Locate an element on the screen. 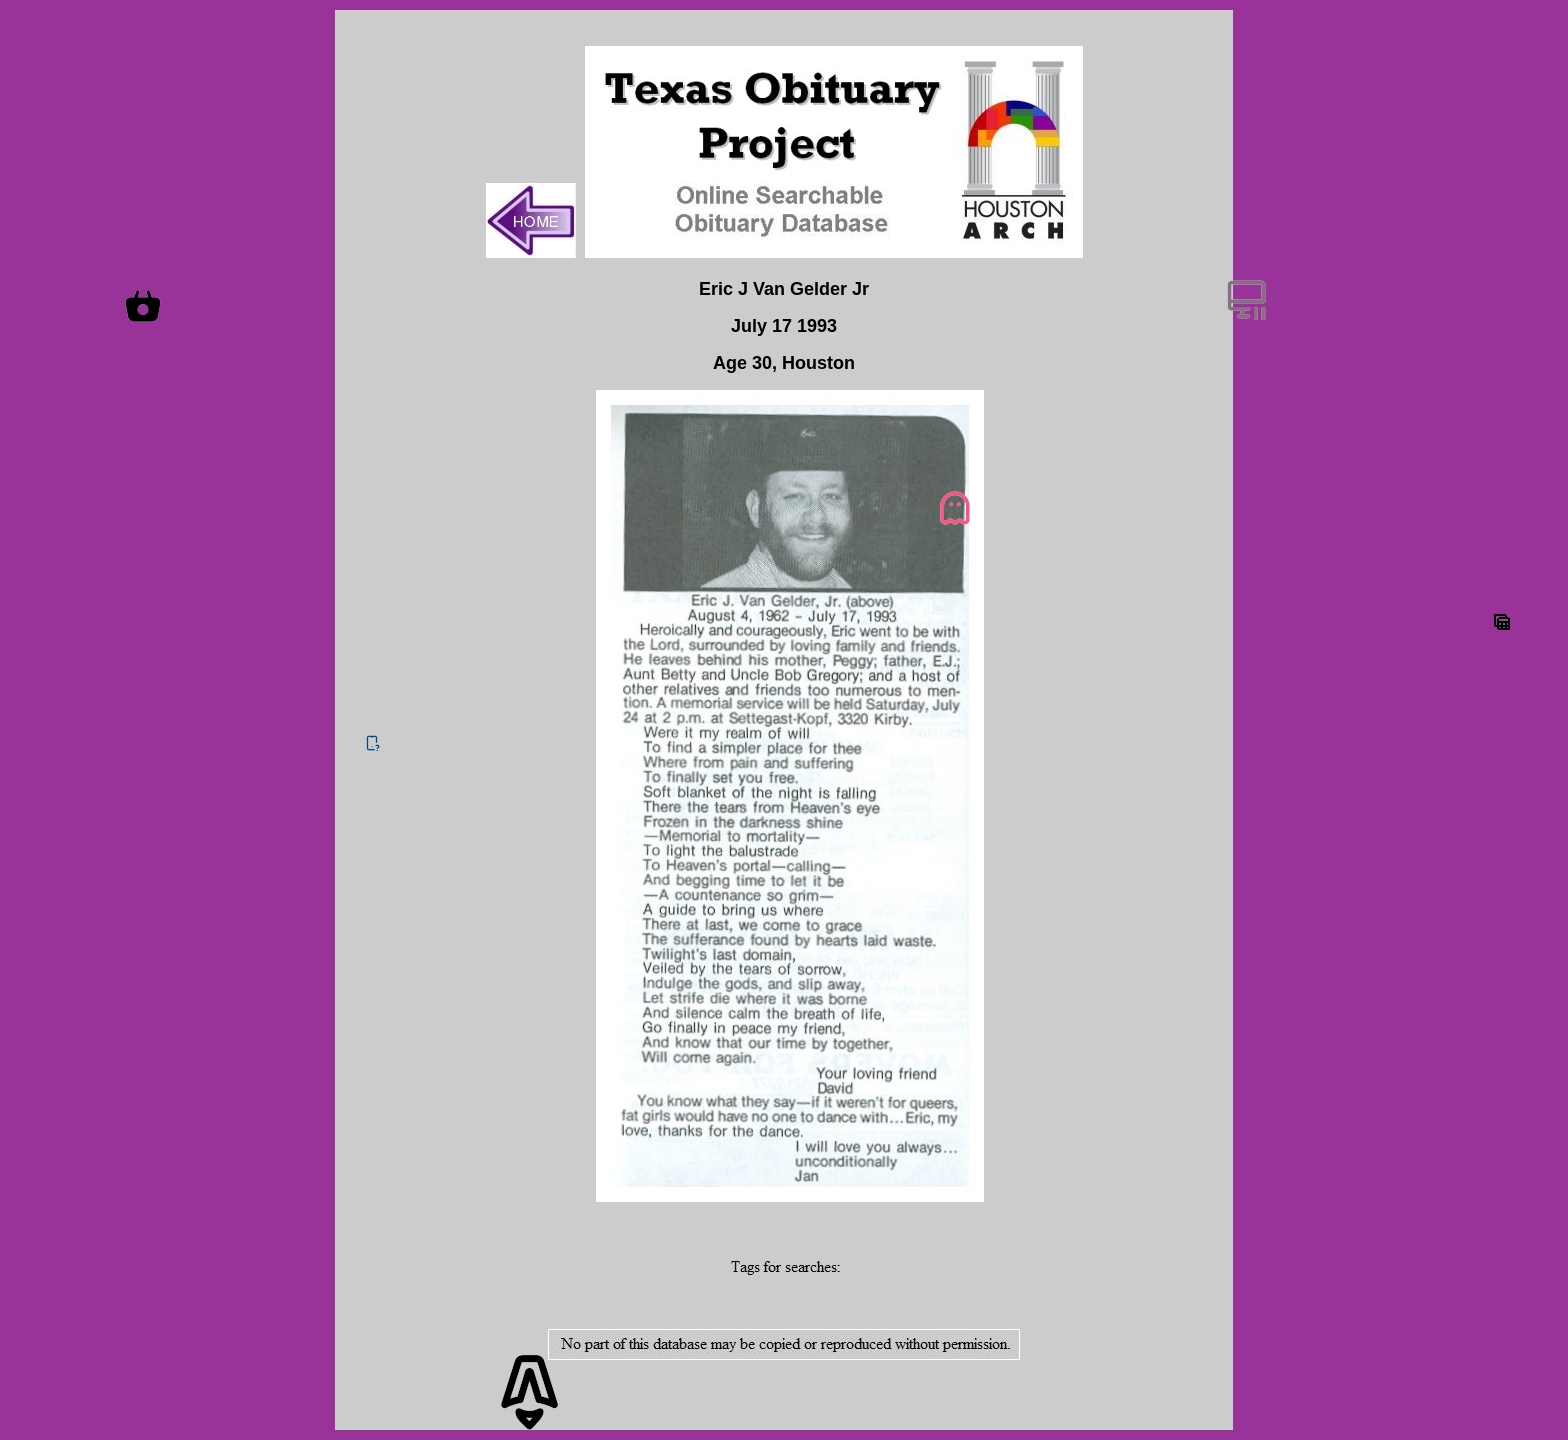 Image resolution: width=1568 pixels, height=1440 pixels. switch to table view is located at coordinates (1502, 622).